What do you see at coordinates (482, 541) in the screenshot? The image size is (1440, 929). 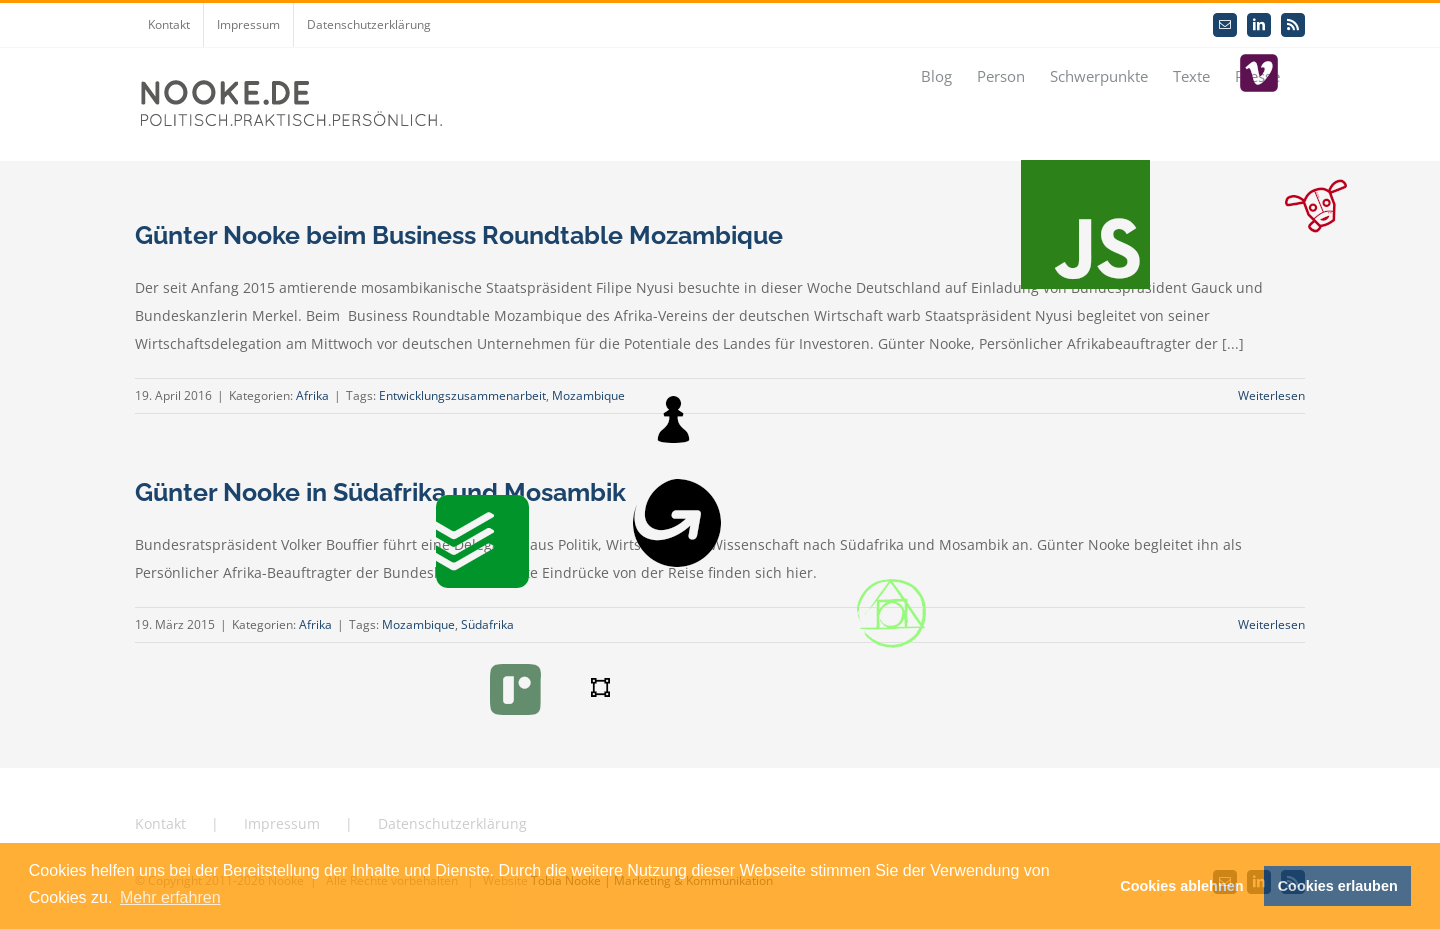 I see `open Todoist app` at bounding box center [482, 541].